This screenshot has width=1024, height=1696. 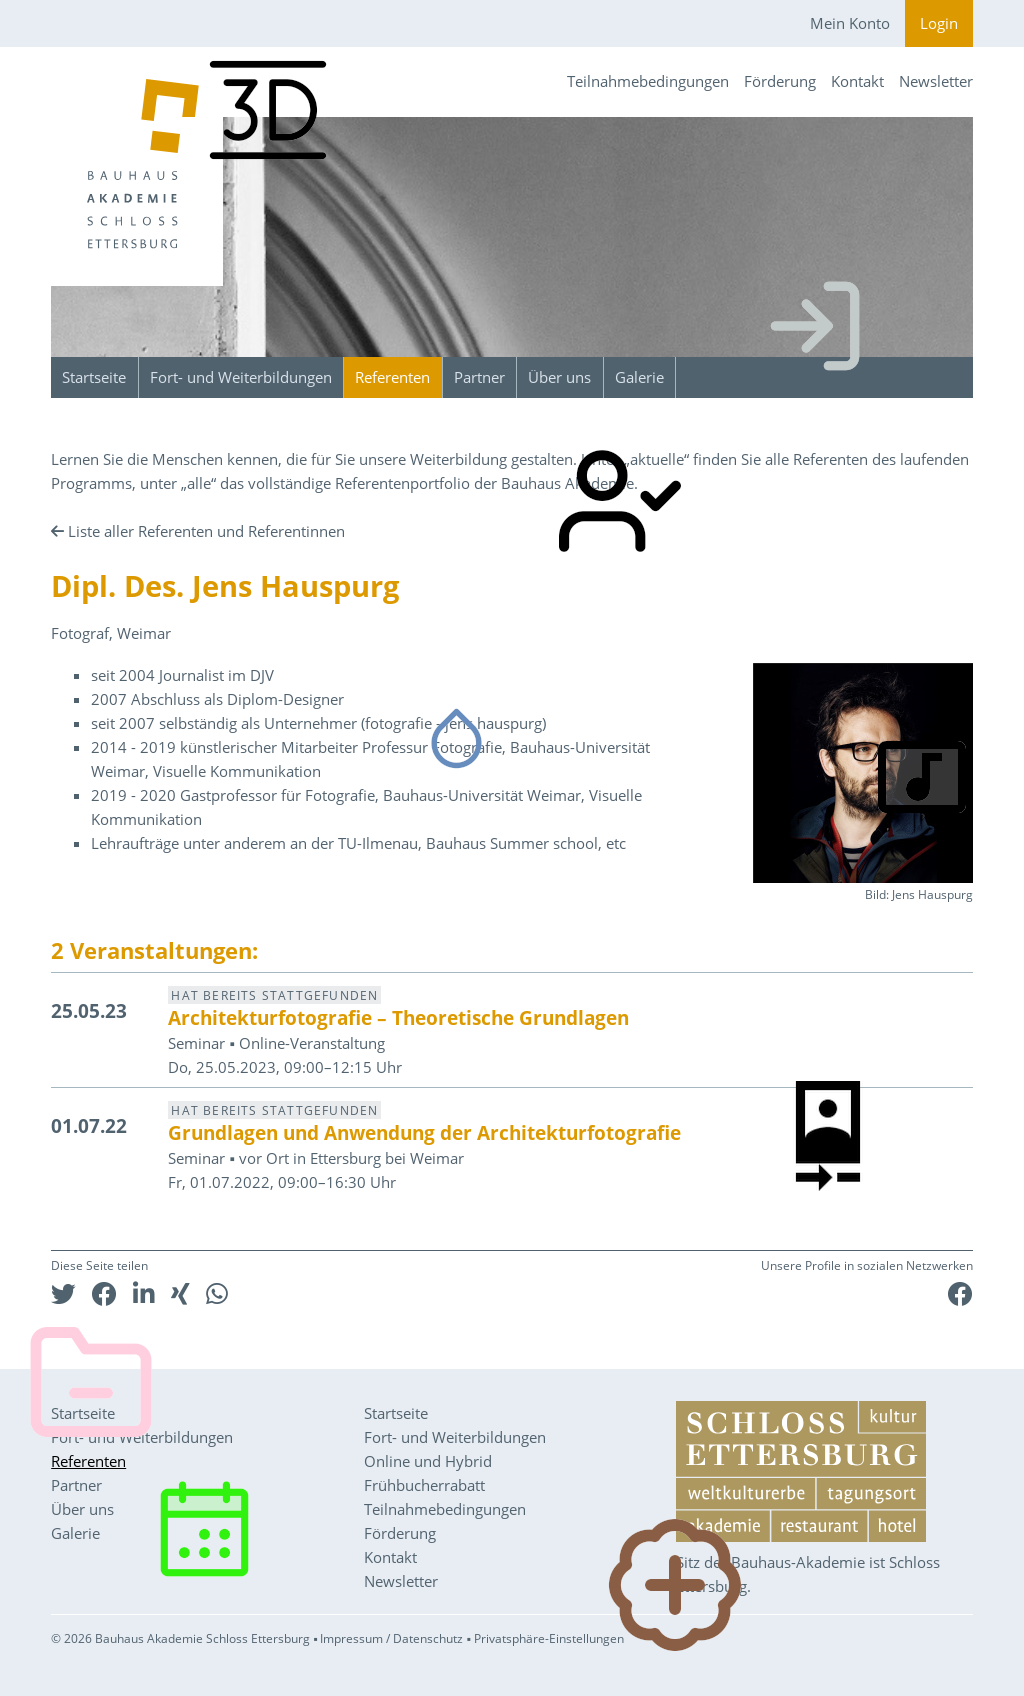 What do you see at coordinates (456, 737) in the screenshot?
I see `adjust humidity or water settings` at bounding box center [456, 737].